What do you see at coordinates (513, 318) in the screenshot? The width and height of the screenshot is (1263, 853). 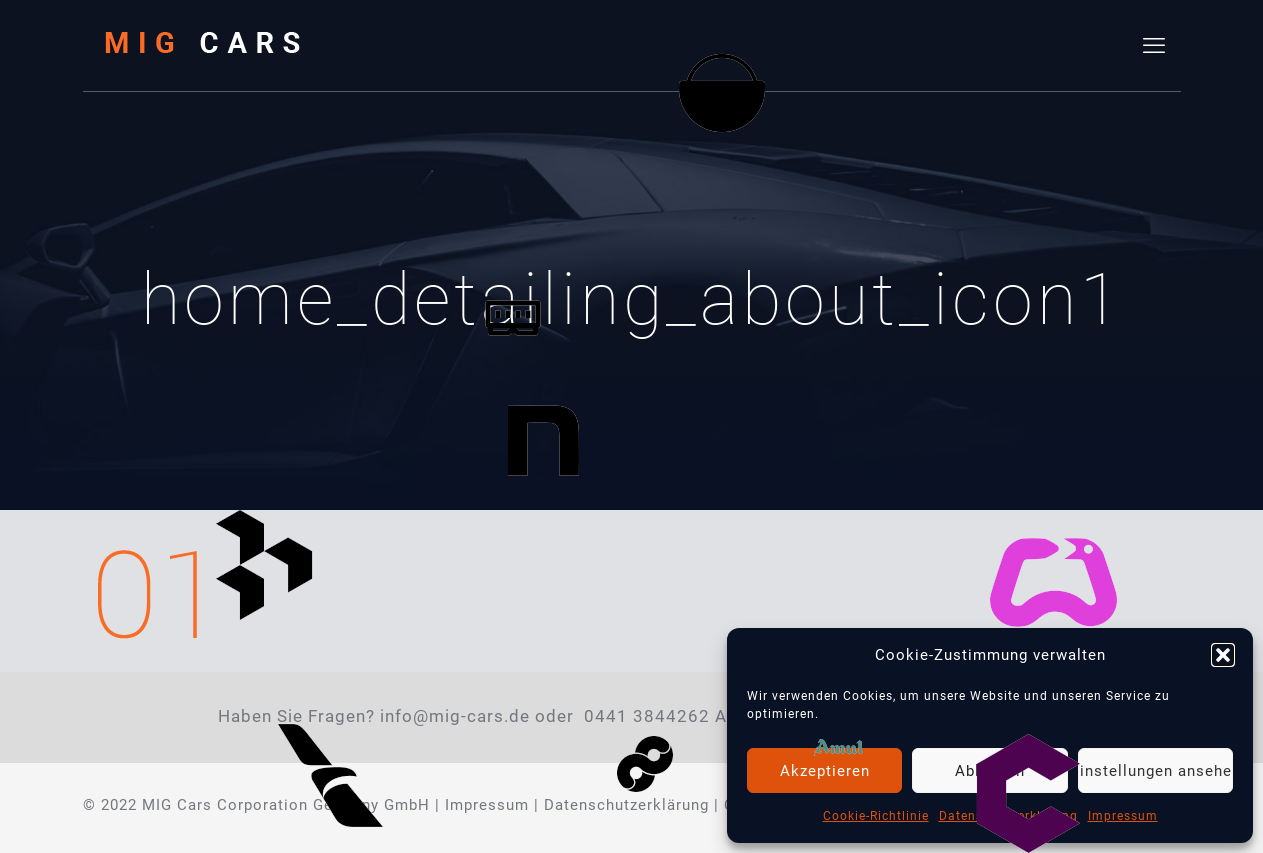 I see `view system RAM or memory status` at bounding box center [513, 318].